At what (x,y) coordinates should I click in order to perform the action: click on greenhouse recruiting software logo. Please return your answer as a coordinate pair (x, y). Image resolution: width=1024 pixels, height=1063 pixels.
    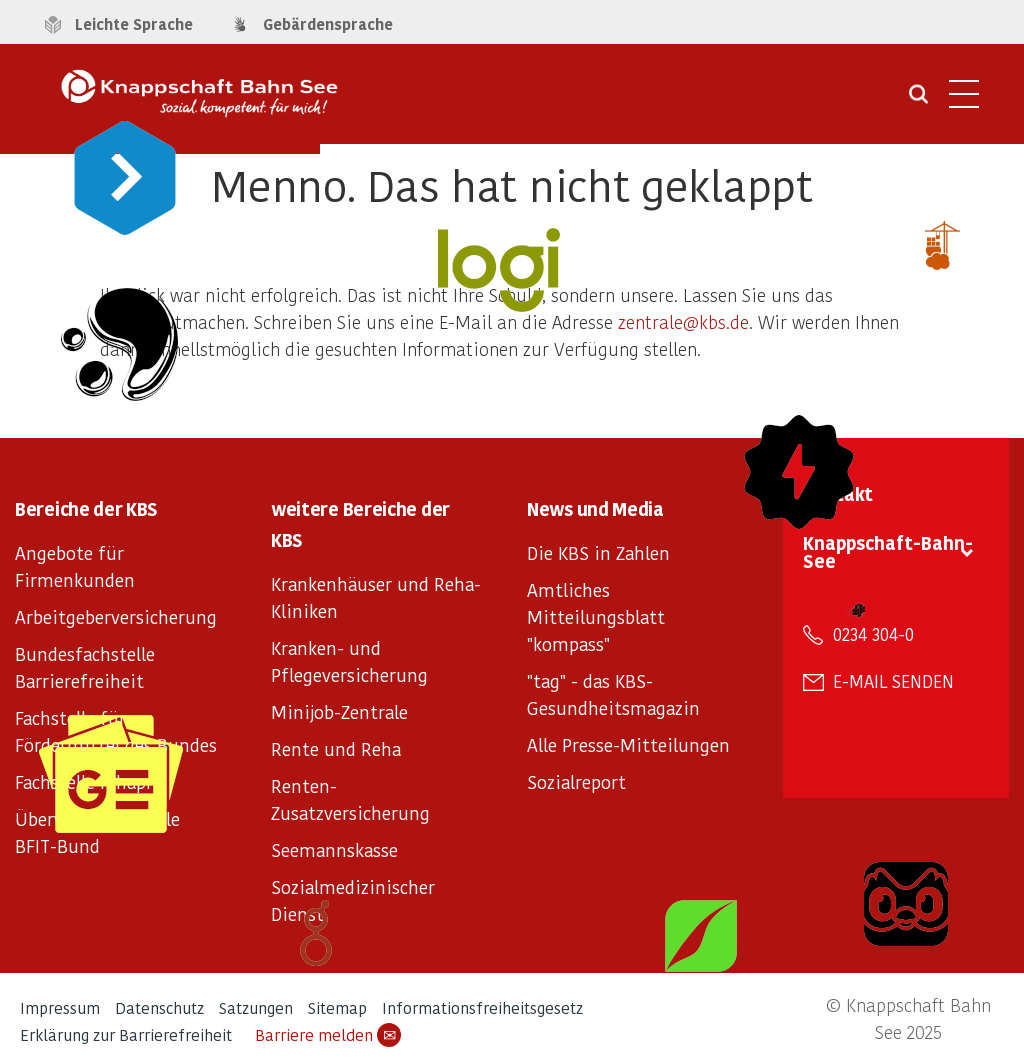
    Looking at the image, I should click on (316, 933).